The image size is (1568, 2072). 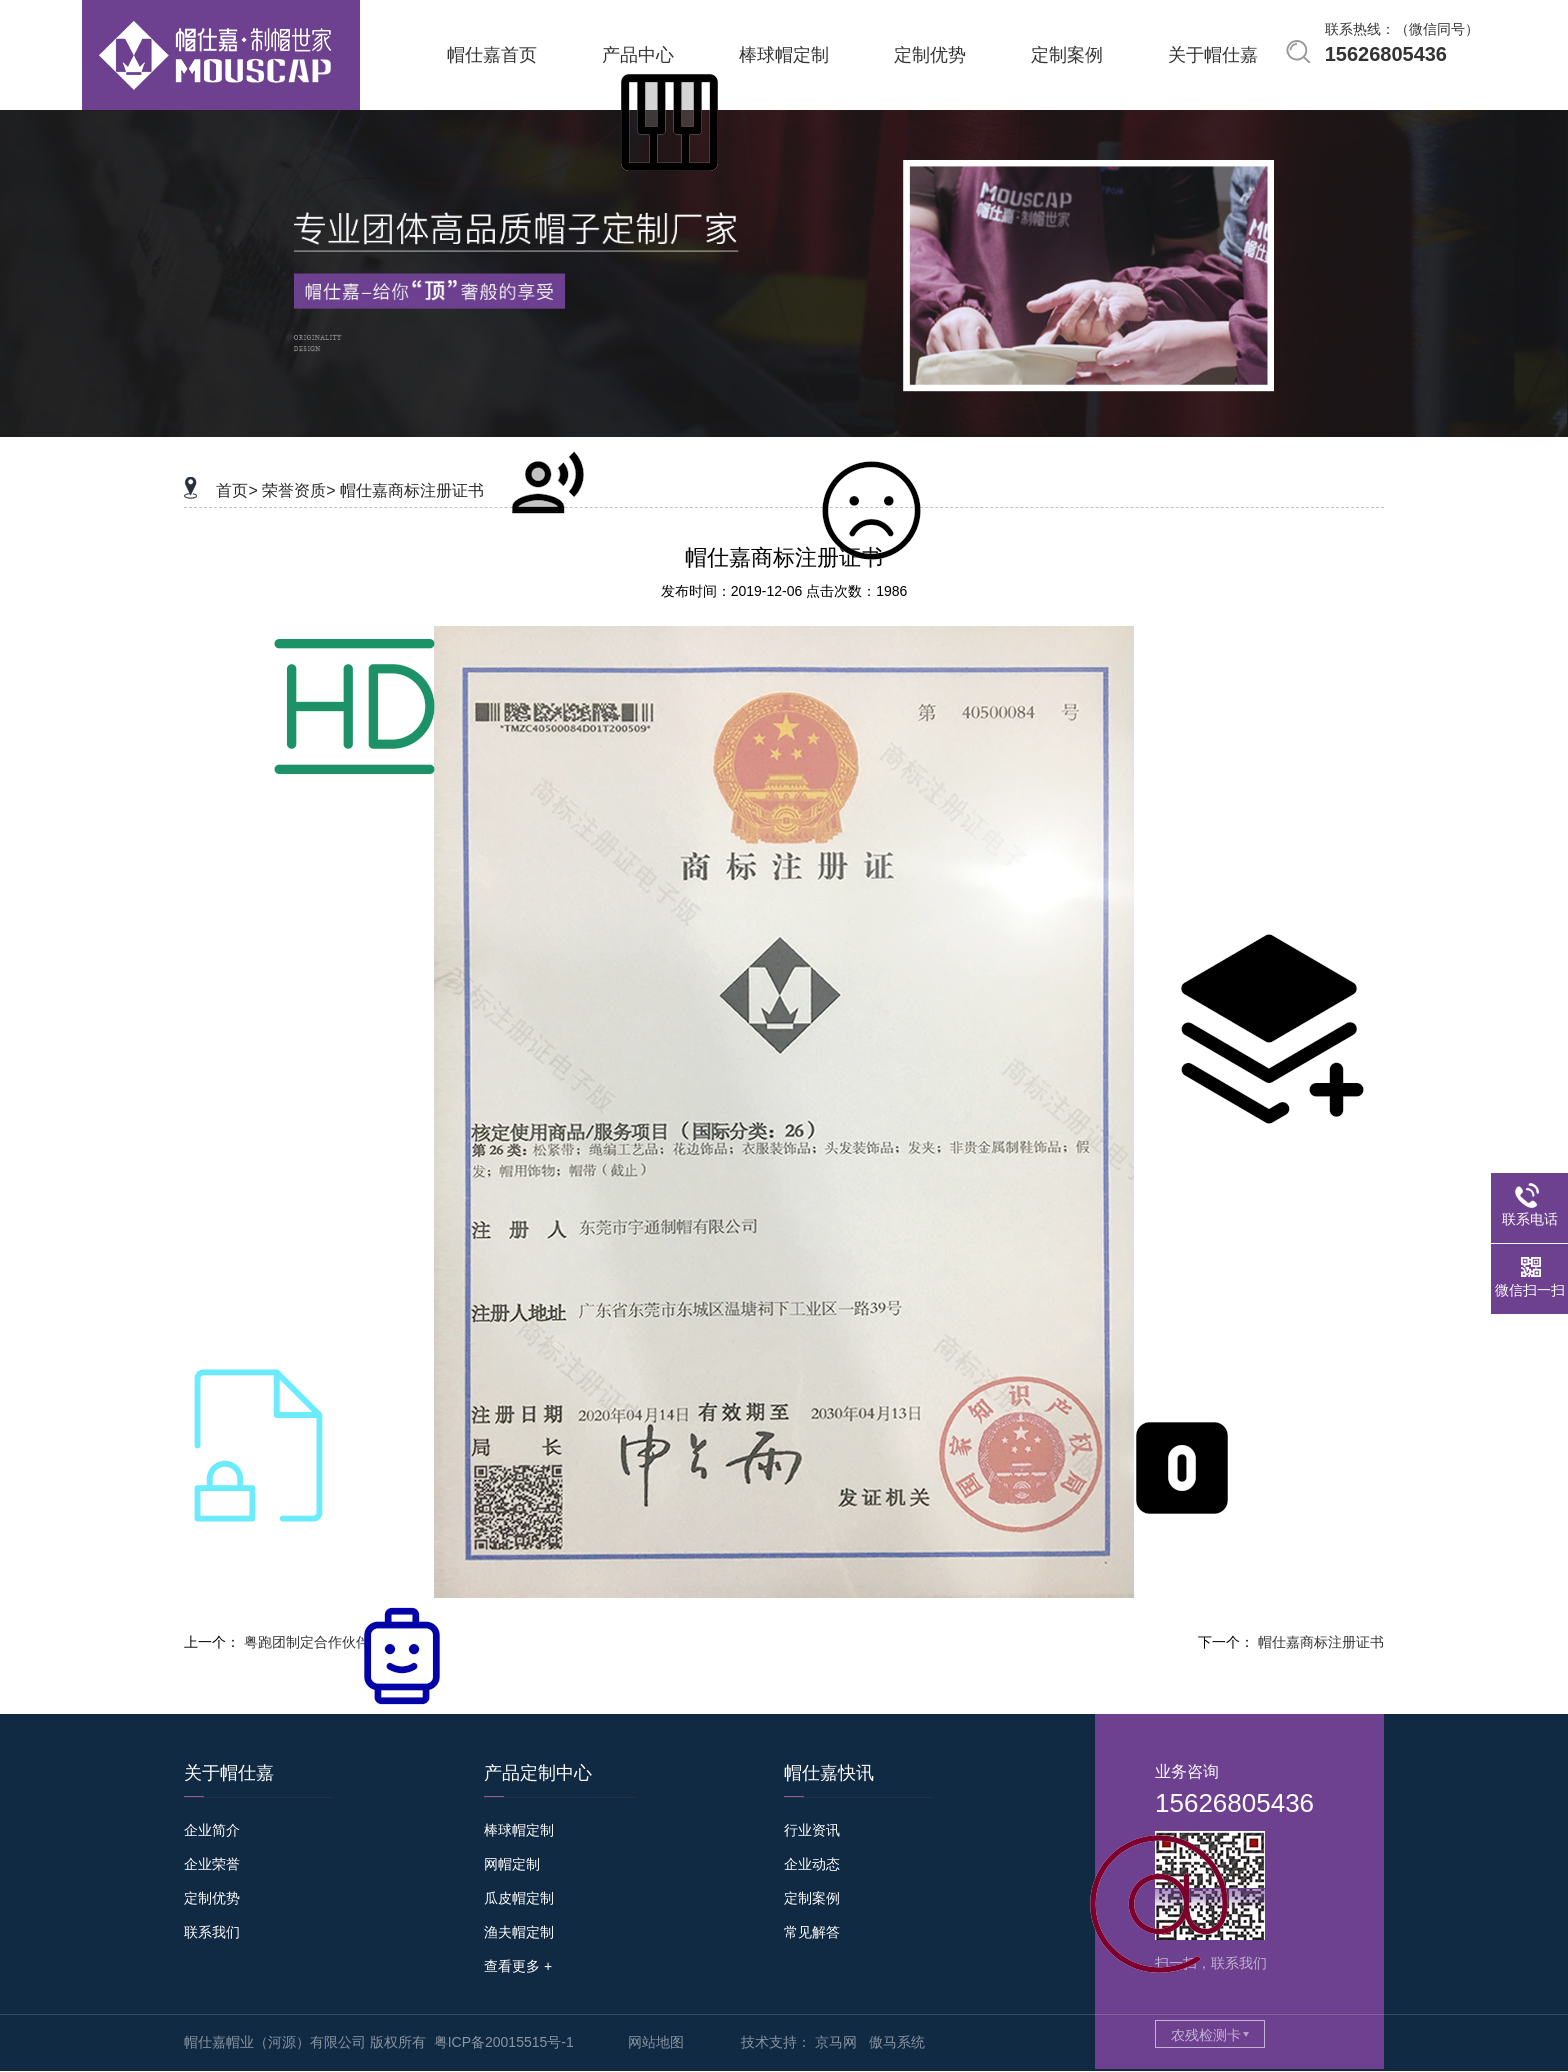 I want to click on add a new layer to the stack, so click(x=1269, y=1029).